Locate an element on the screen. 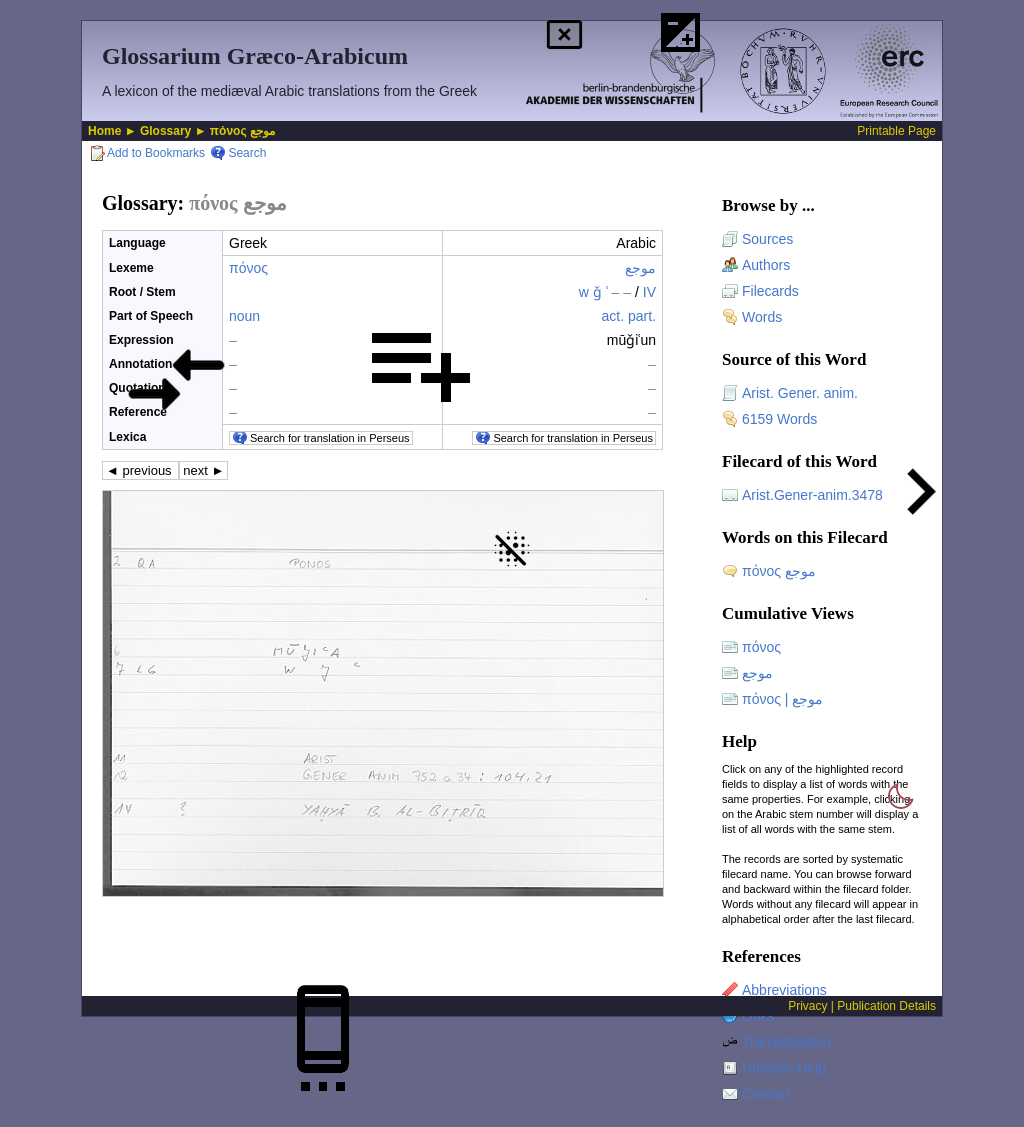  access mobile device settings is located at coordinates (323, 1038).